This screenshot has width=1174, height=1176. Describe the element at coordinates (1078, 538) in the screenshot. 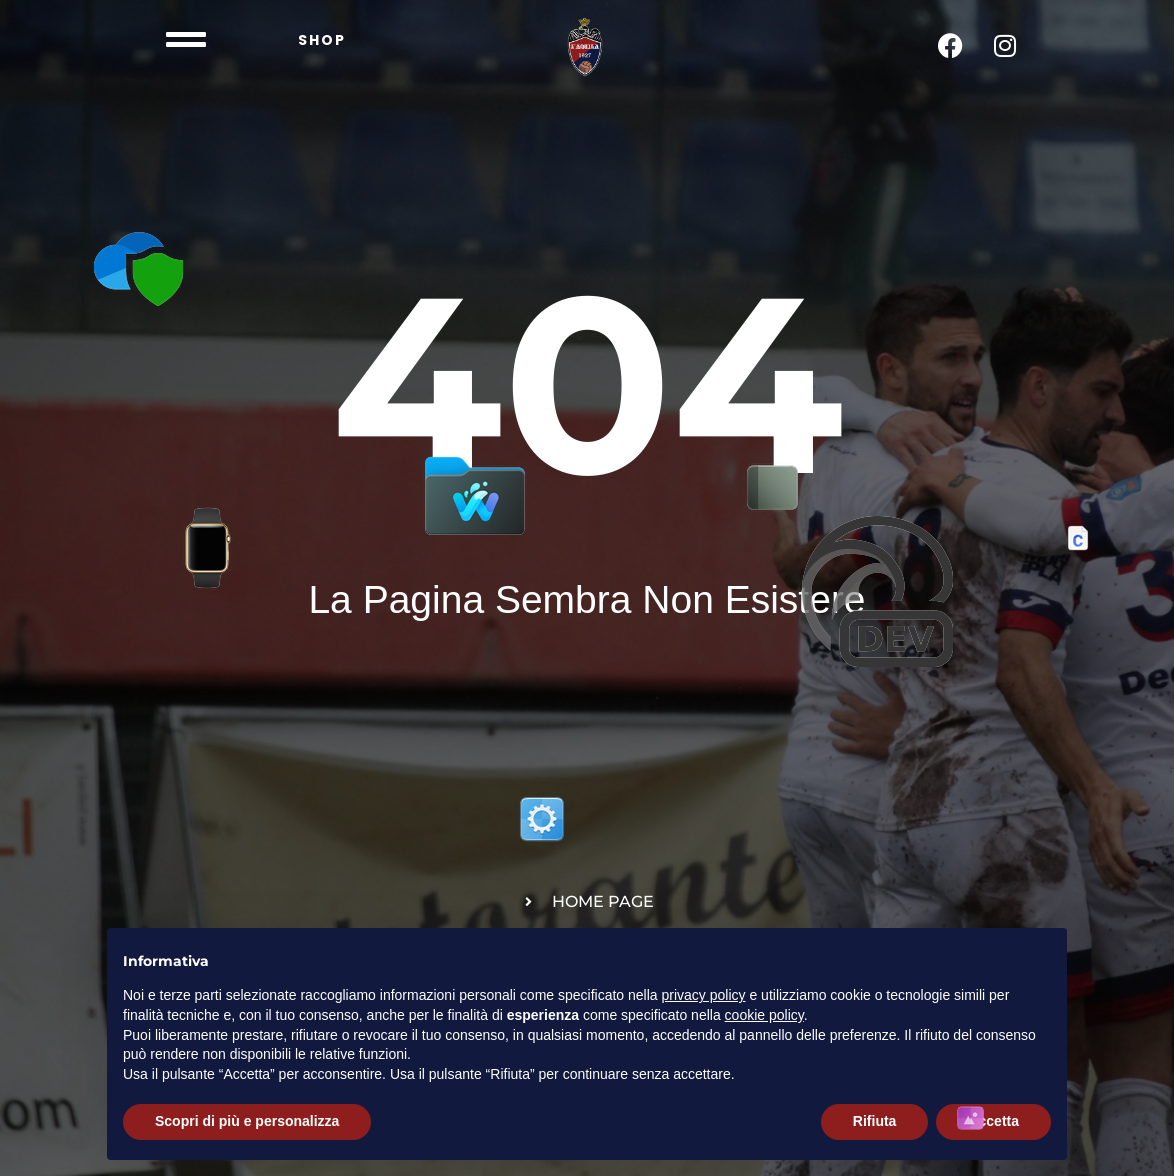

I see `a C programming language source code file` at that location.